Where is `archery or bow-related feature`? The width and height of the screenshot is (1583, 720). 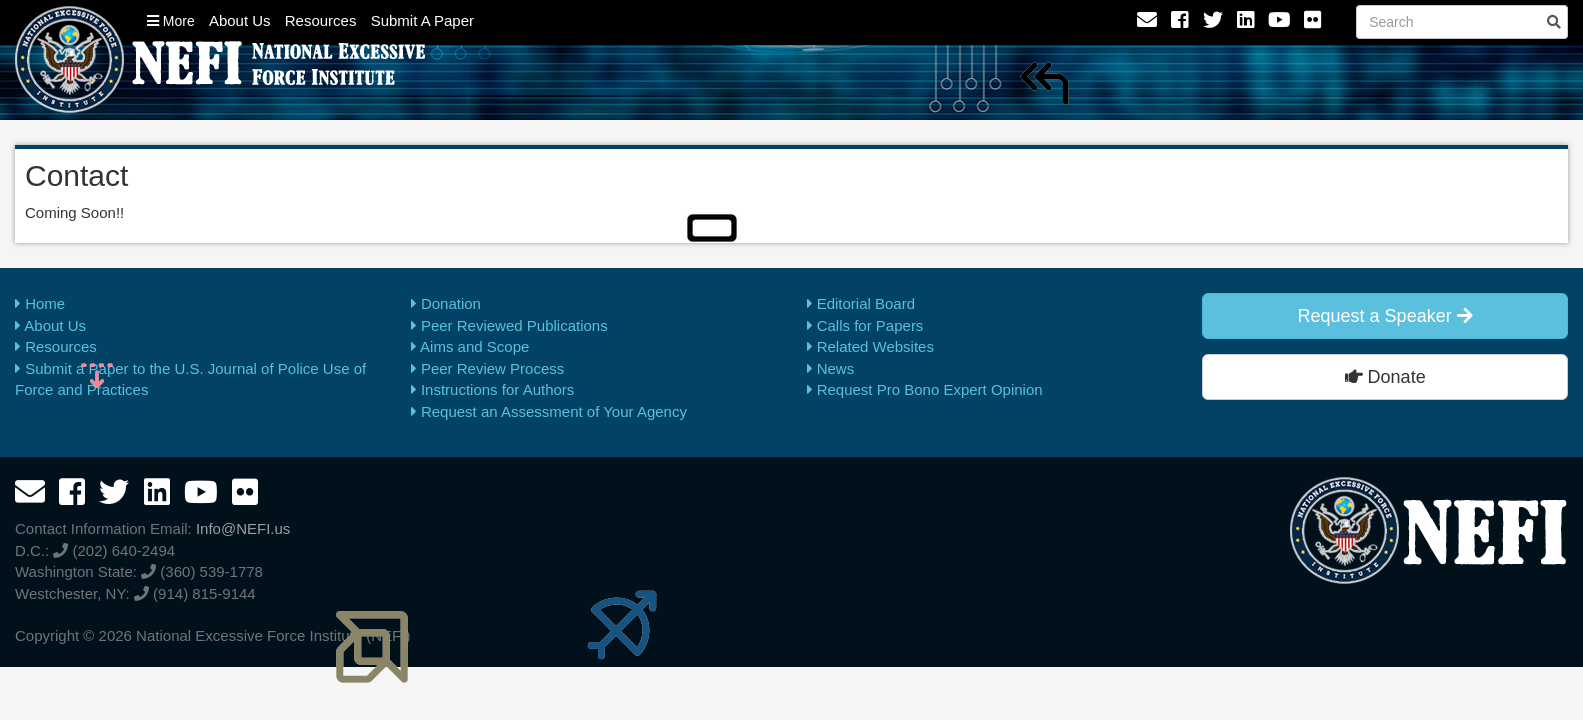
archery or bow-related feature is located at coordinates (622, 625).